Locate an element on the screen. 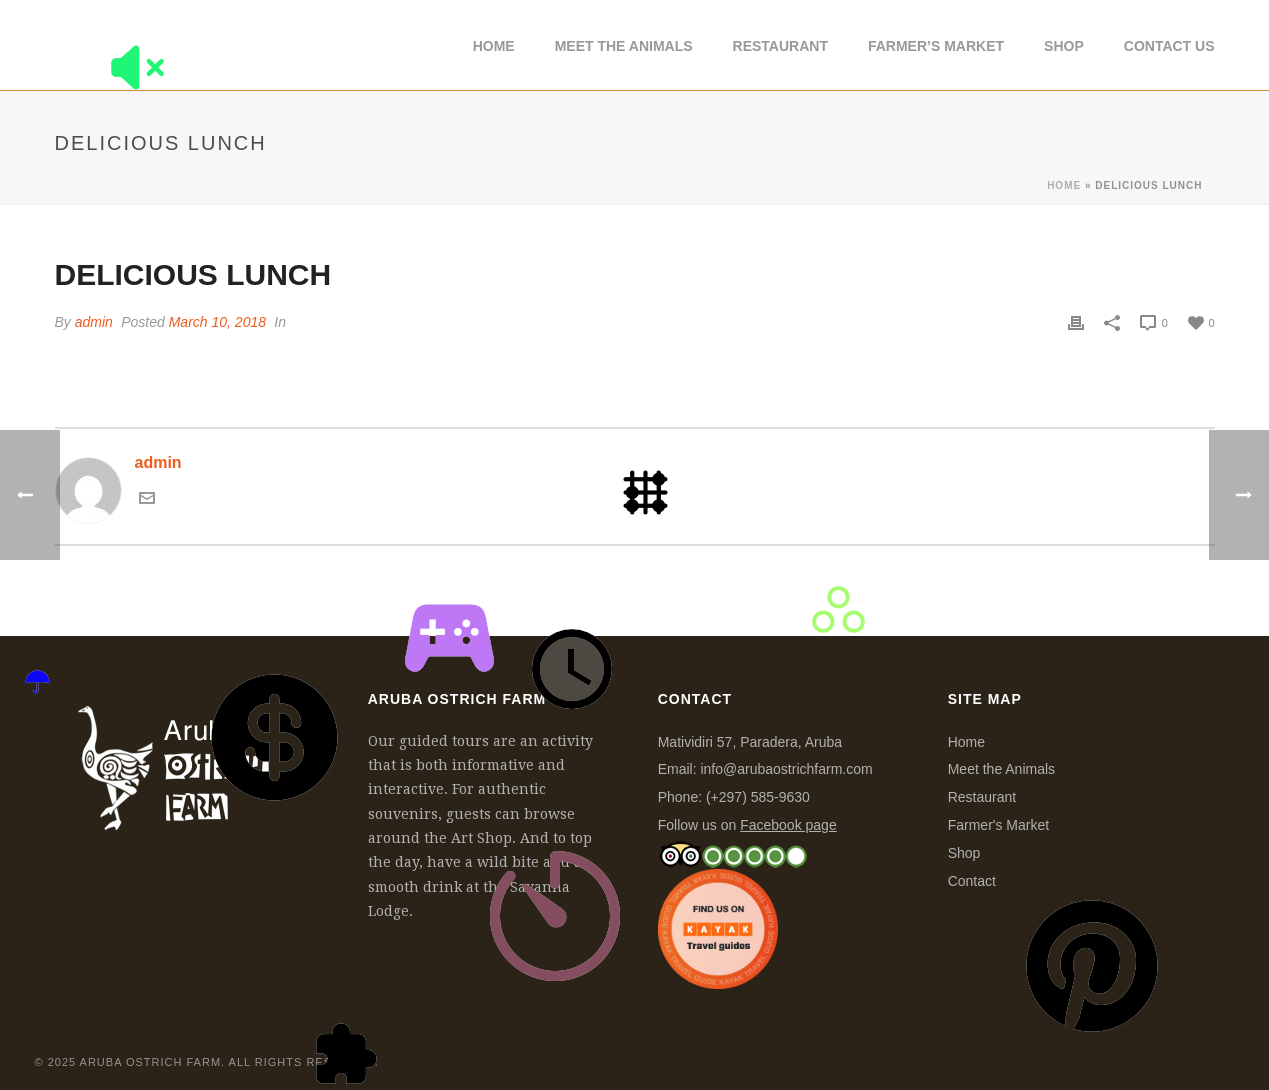 The height and width of the screenshot is (1090, 1269). mute audio or sound is located at coordinates (139, 67).